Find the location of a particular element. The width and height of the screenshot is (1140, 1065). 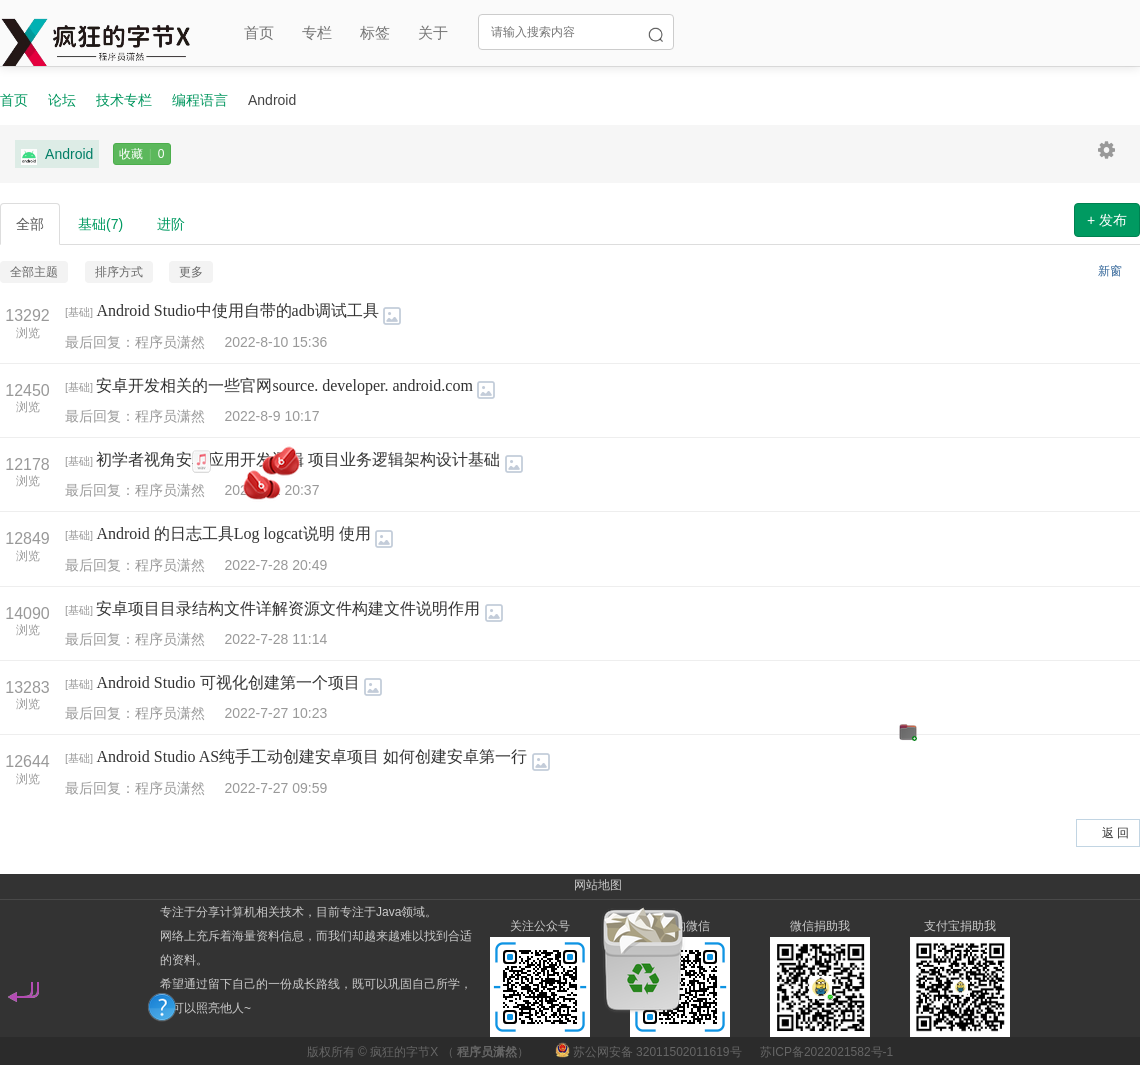

open the help center is located at coordinates (162, 1007).